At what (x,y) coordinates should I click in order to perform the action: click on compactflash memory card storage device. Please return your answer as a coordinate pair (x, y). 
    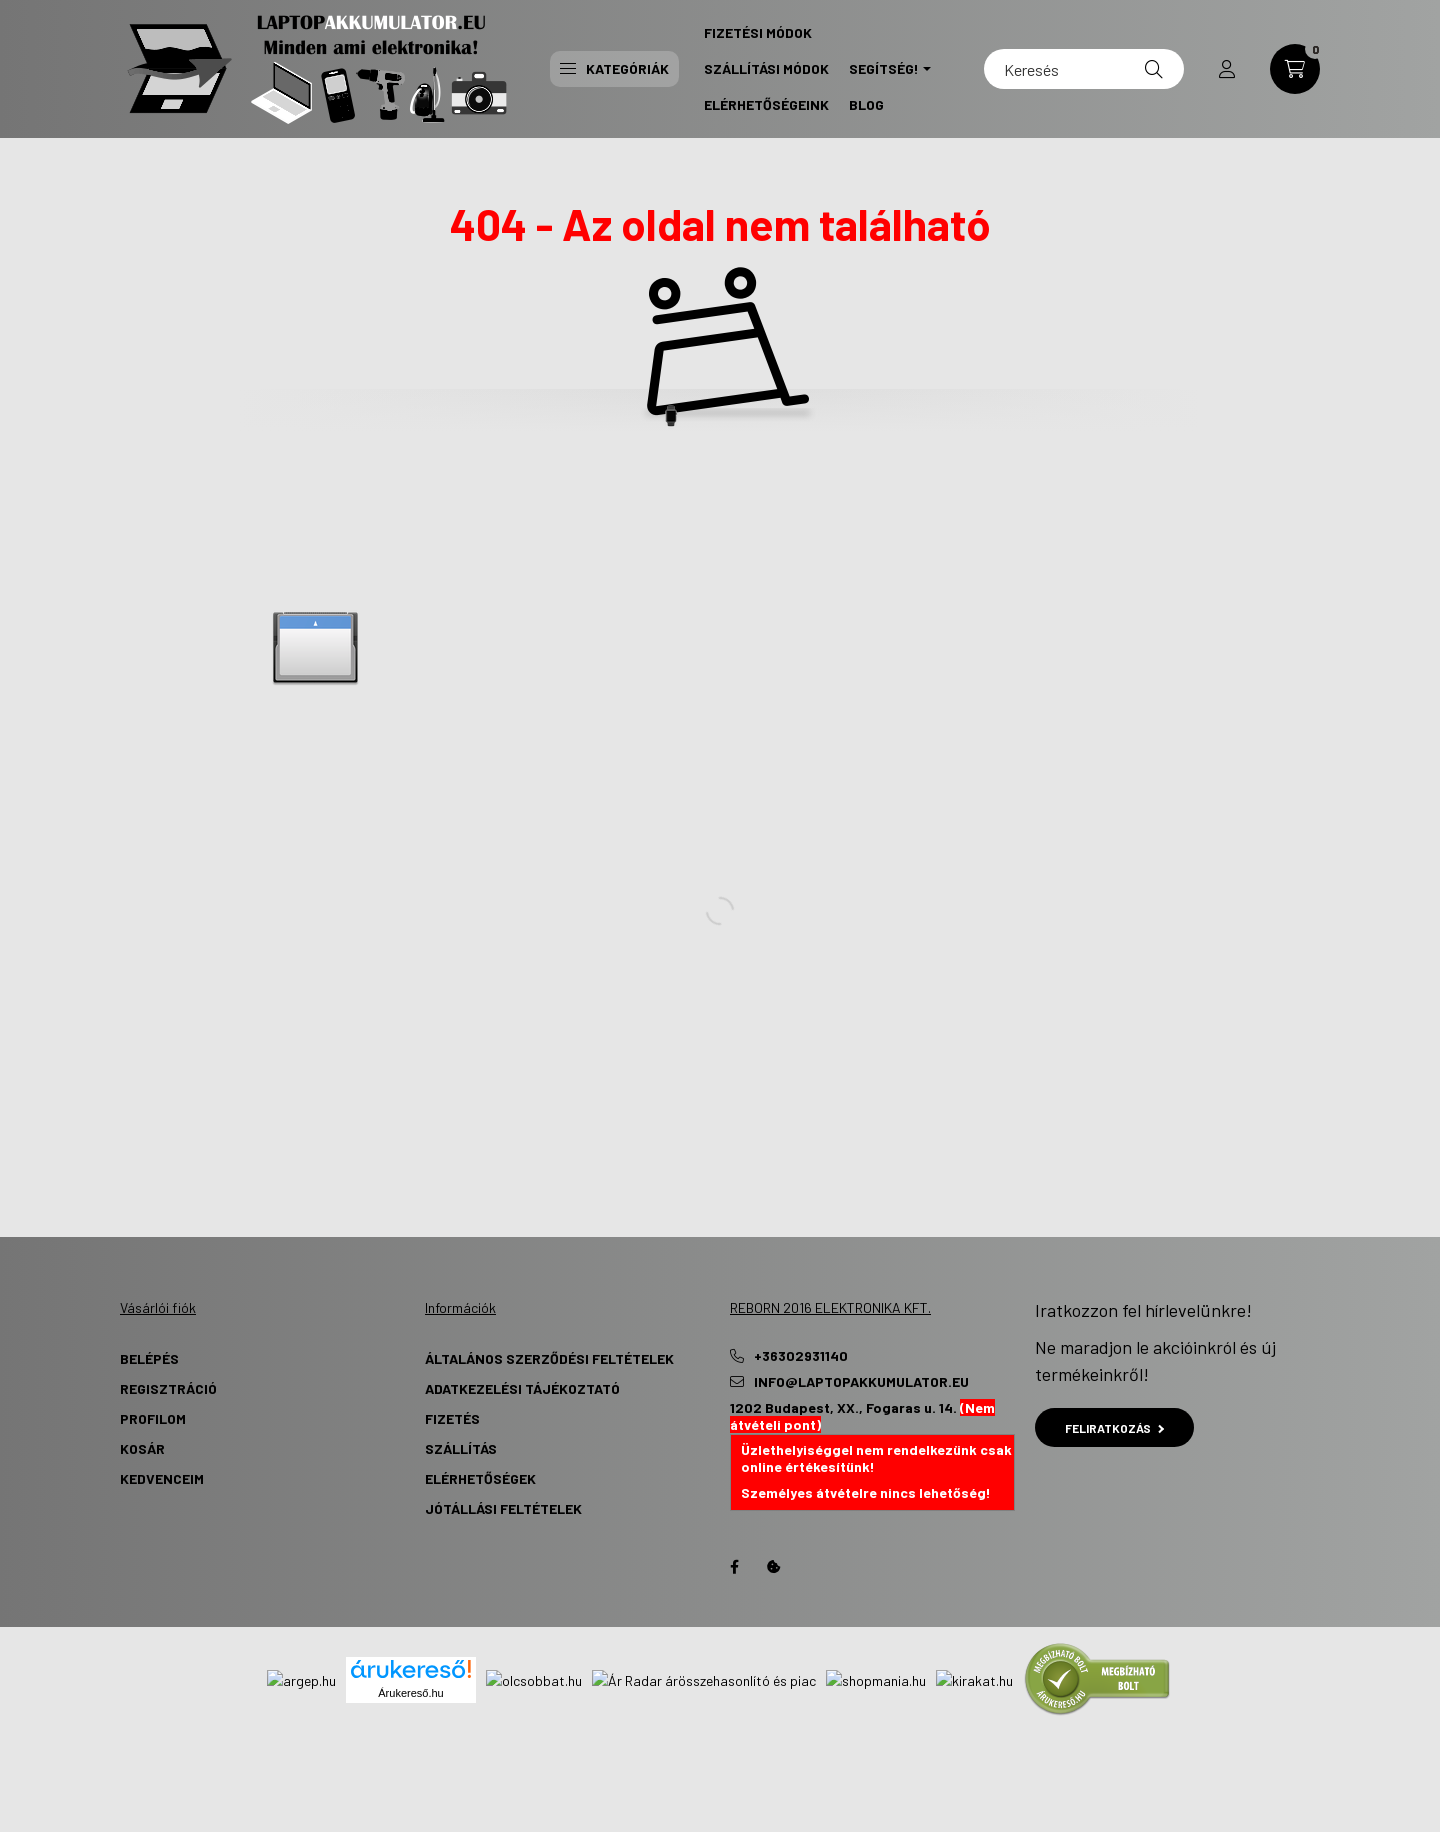
    Looking at the image, I should click on (315, 646).